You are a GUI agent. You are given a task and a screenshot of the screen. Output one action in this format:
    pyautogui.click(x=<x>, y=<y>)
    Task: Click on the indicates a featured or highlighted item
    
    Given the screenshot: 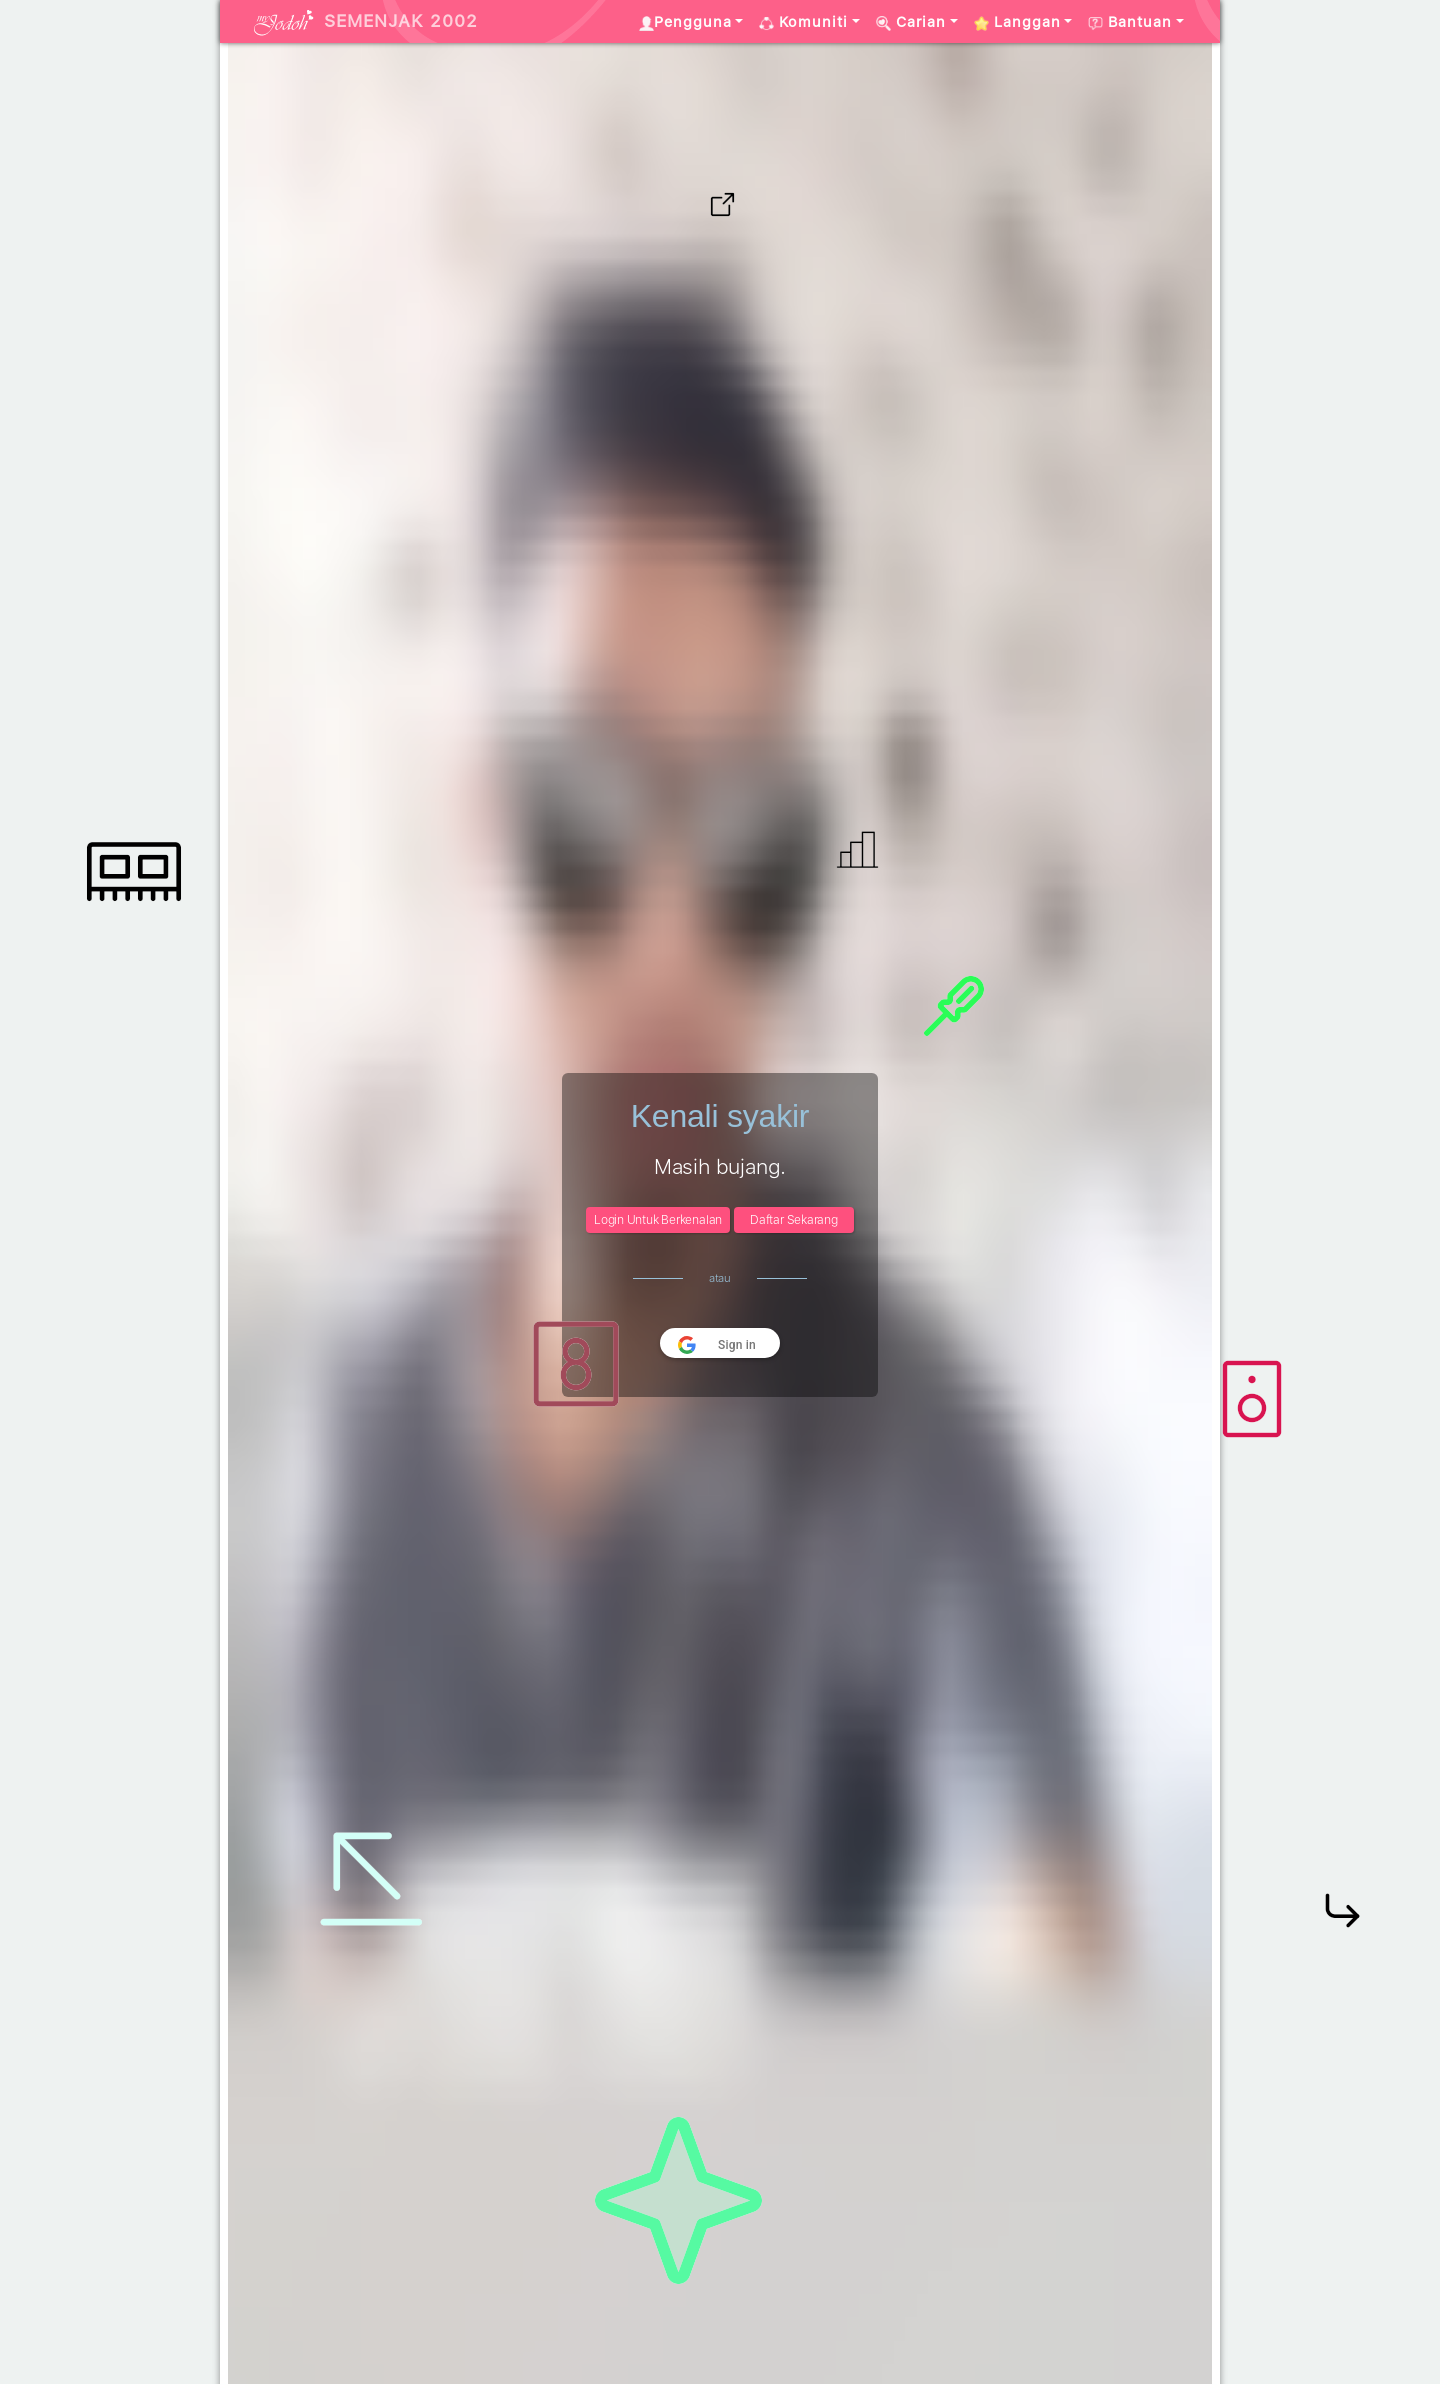 What is the action you would take?
    pyautogui.click(x=678, y=2200)
    